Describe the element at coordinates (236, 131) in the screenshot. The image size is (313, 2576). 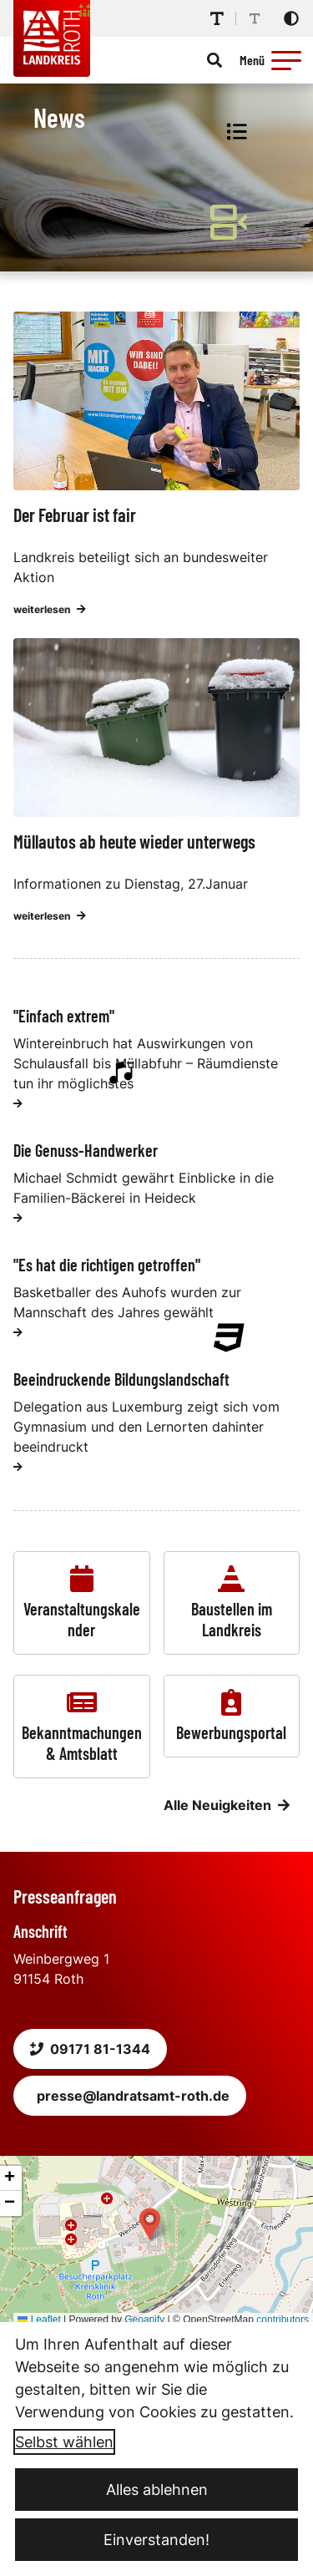
I see `view items in list format` at that location.